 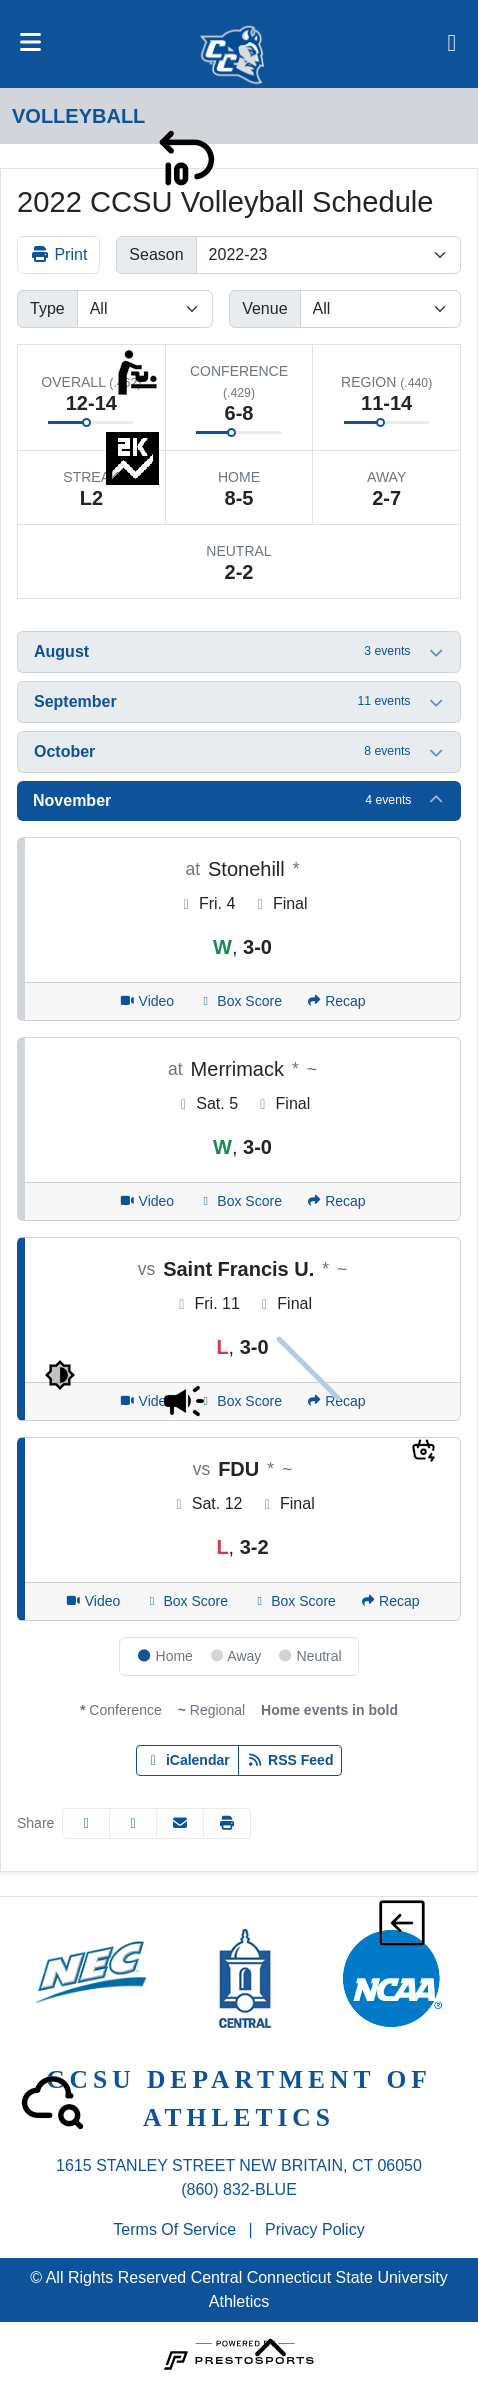 What do you see at coordinates (132, 458) in the screenshot?
I see `view score or performance metrics` at bounding box center [132, 458].